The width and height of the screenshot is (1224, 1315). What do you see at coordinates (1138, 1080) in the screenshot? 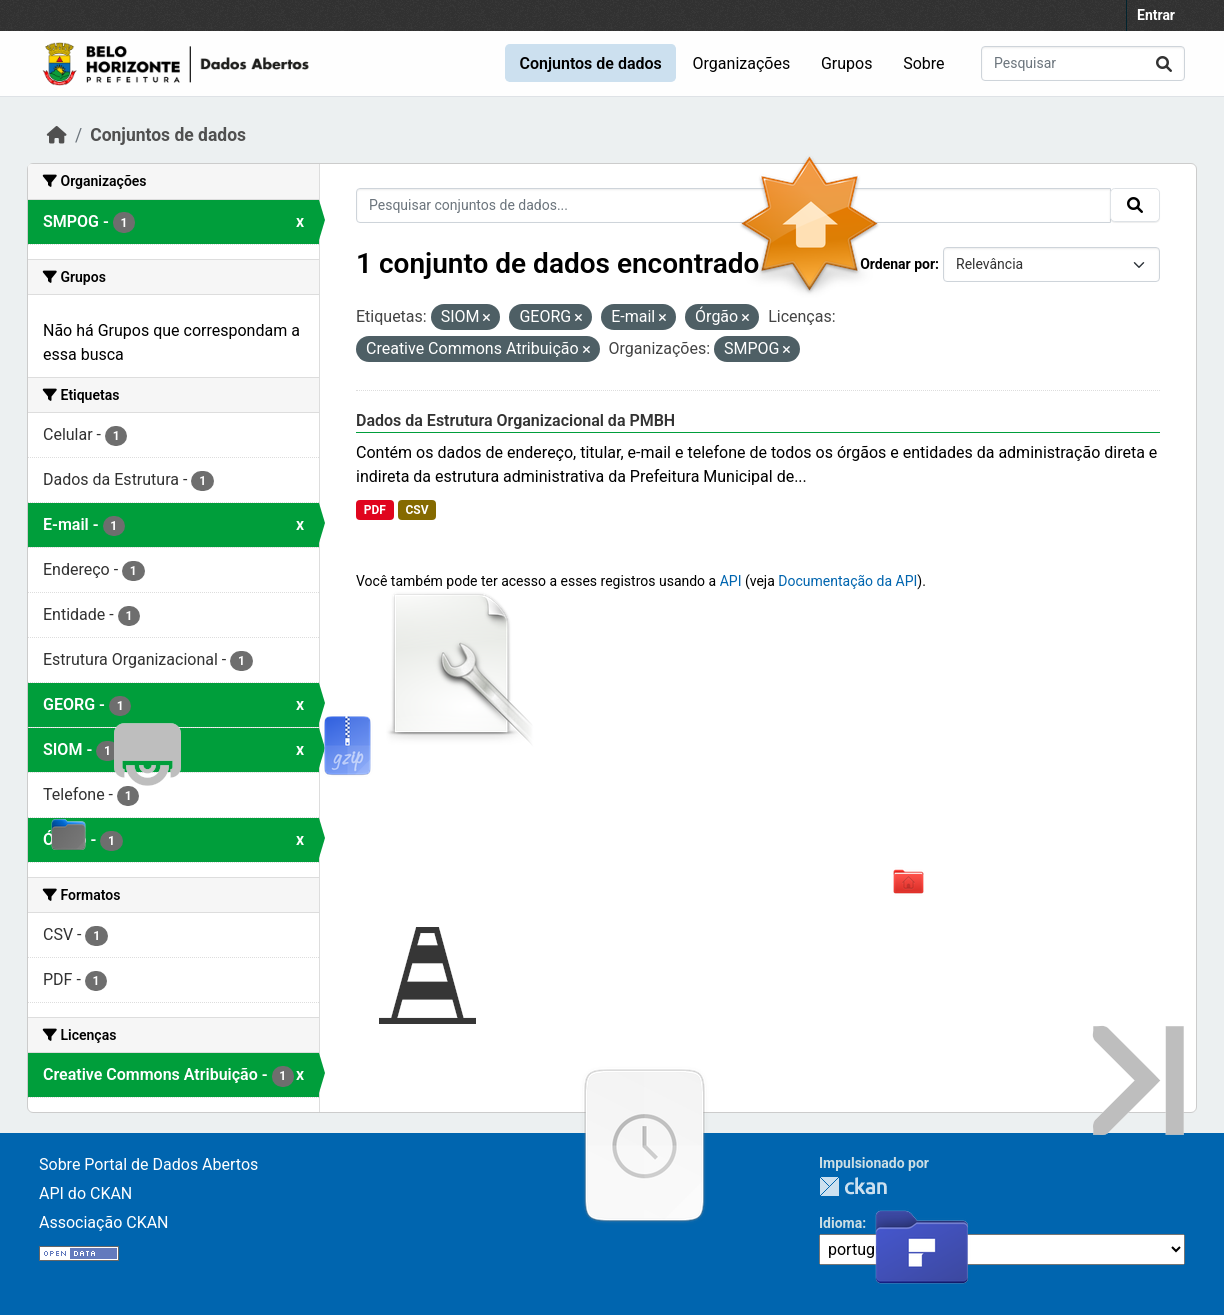
I see `skip to the last item in a list or playlist` at bounding box center [1138, 1080].